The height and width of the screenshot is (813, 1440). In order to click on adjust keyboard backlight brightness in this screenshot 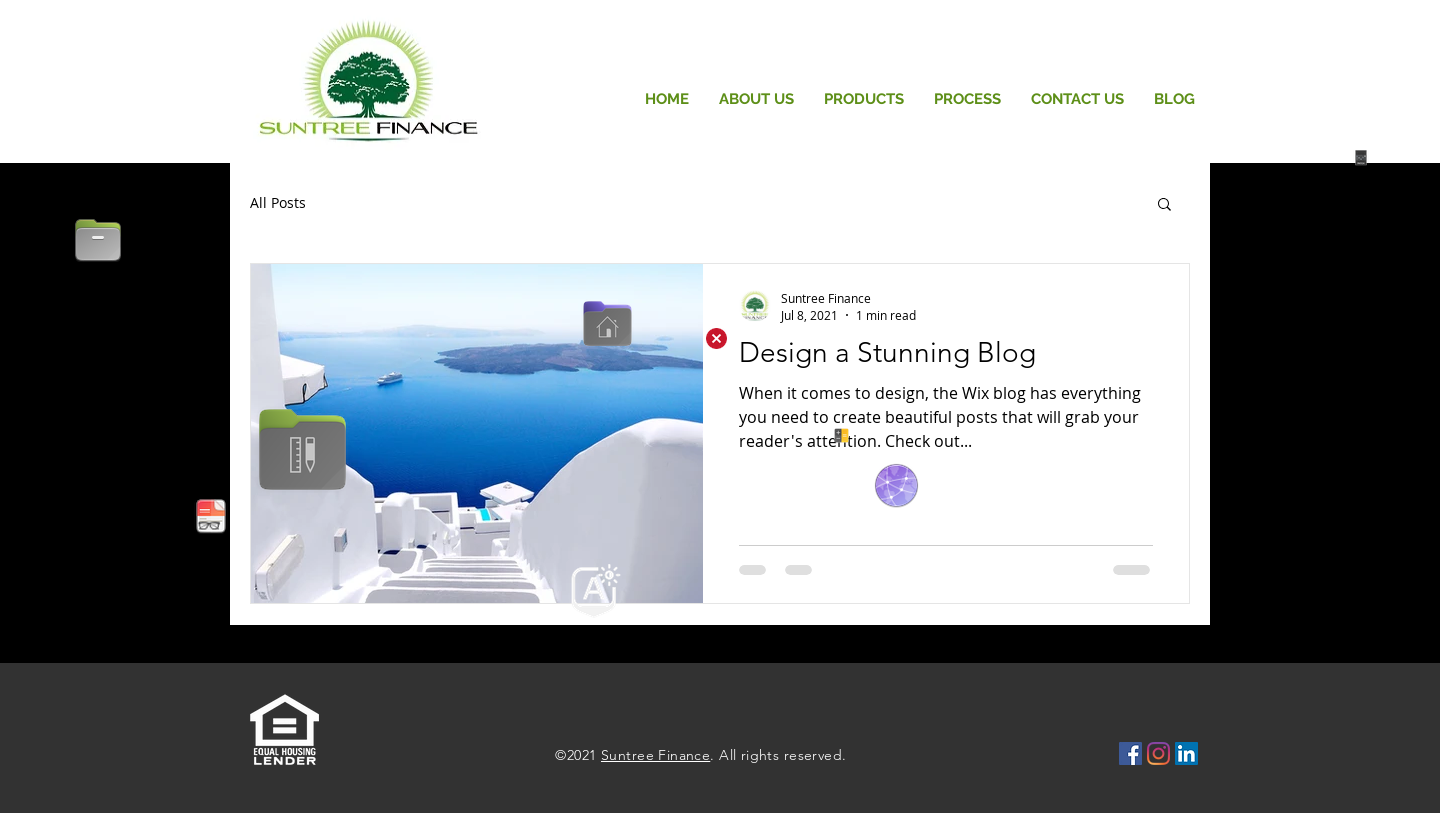, I will do `click(596, 591)`.